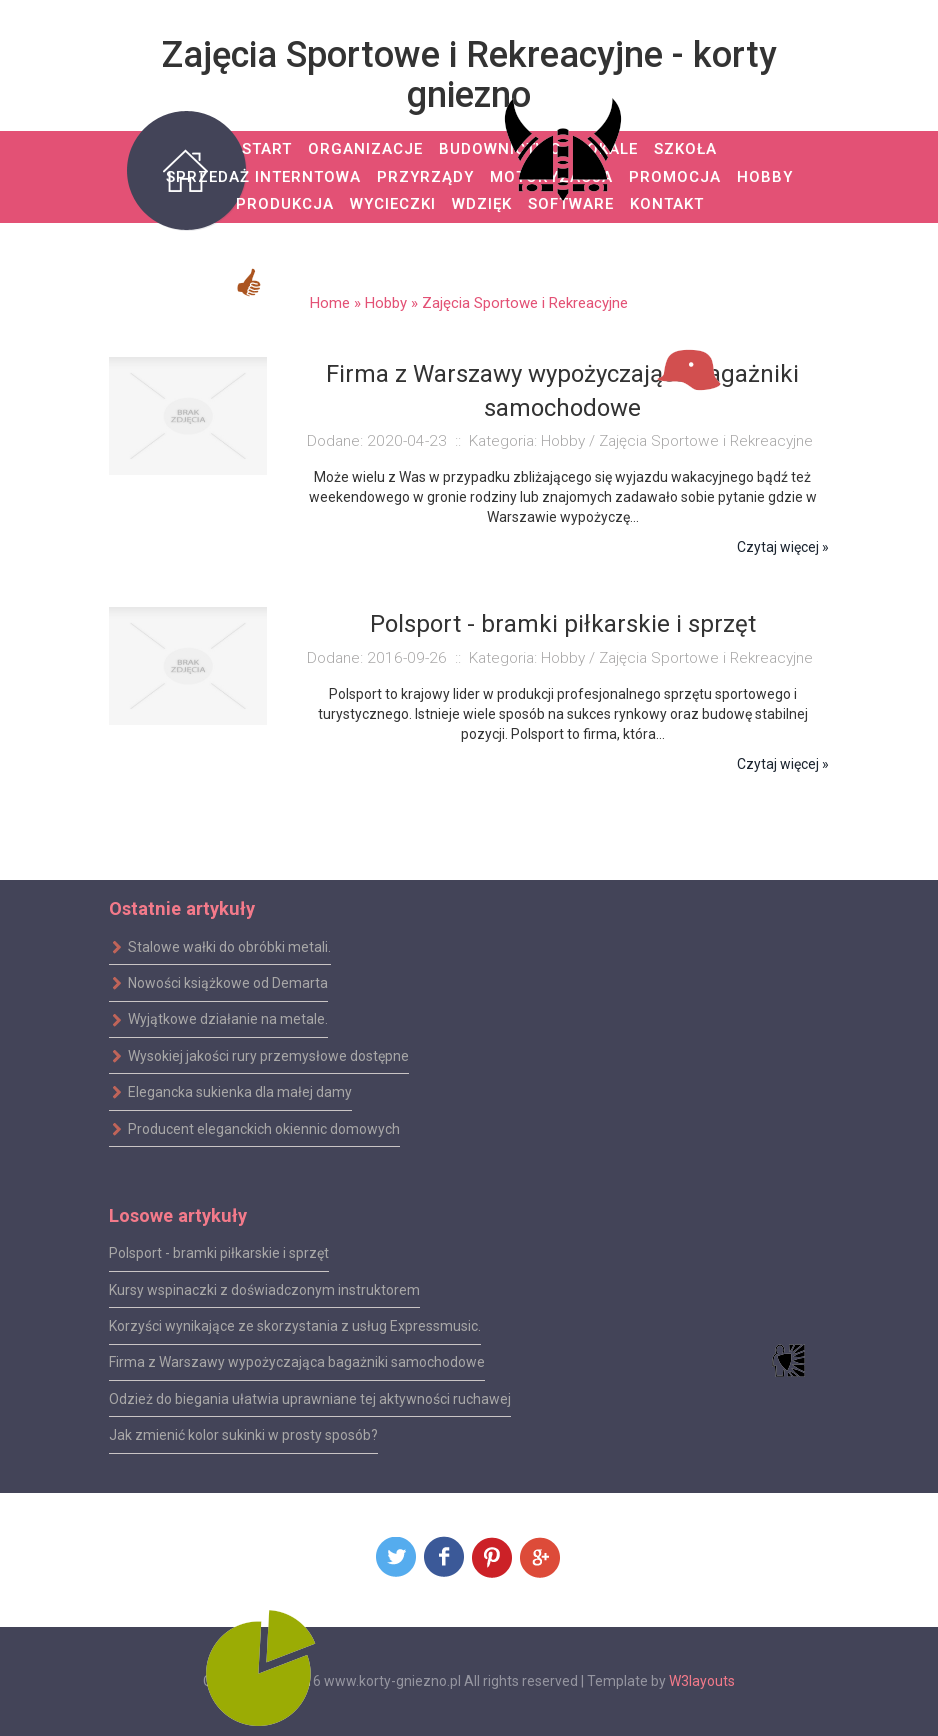 The image size is (938, 1736). I want to click on select viking or norse character class, so click(563, 147).